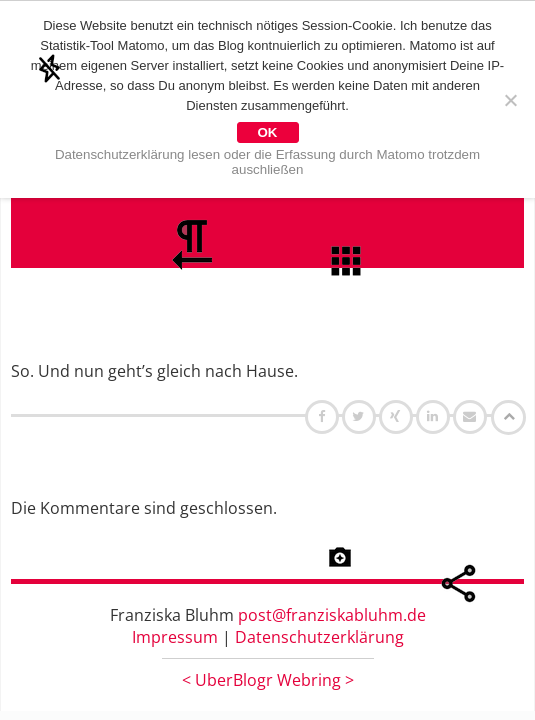 This screenshot has height=720, width=535. I want to click on enhance or improve photo quality, so click(340, 557).